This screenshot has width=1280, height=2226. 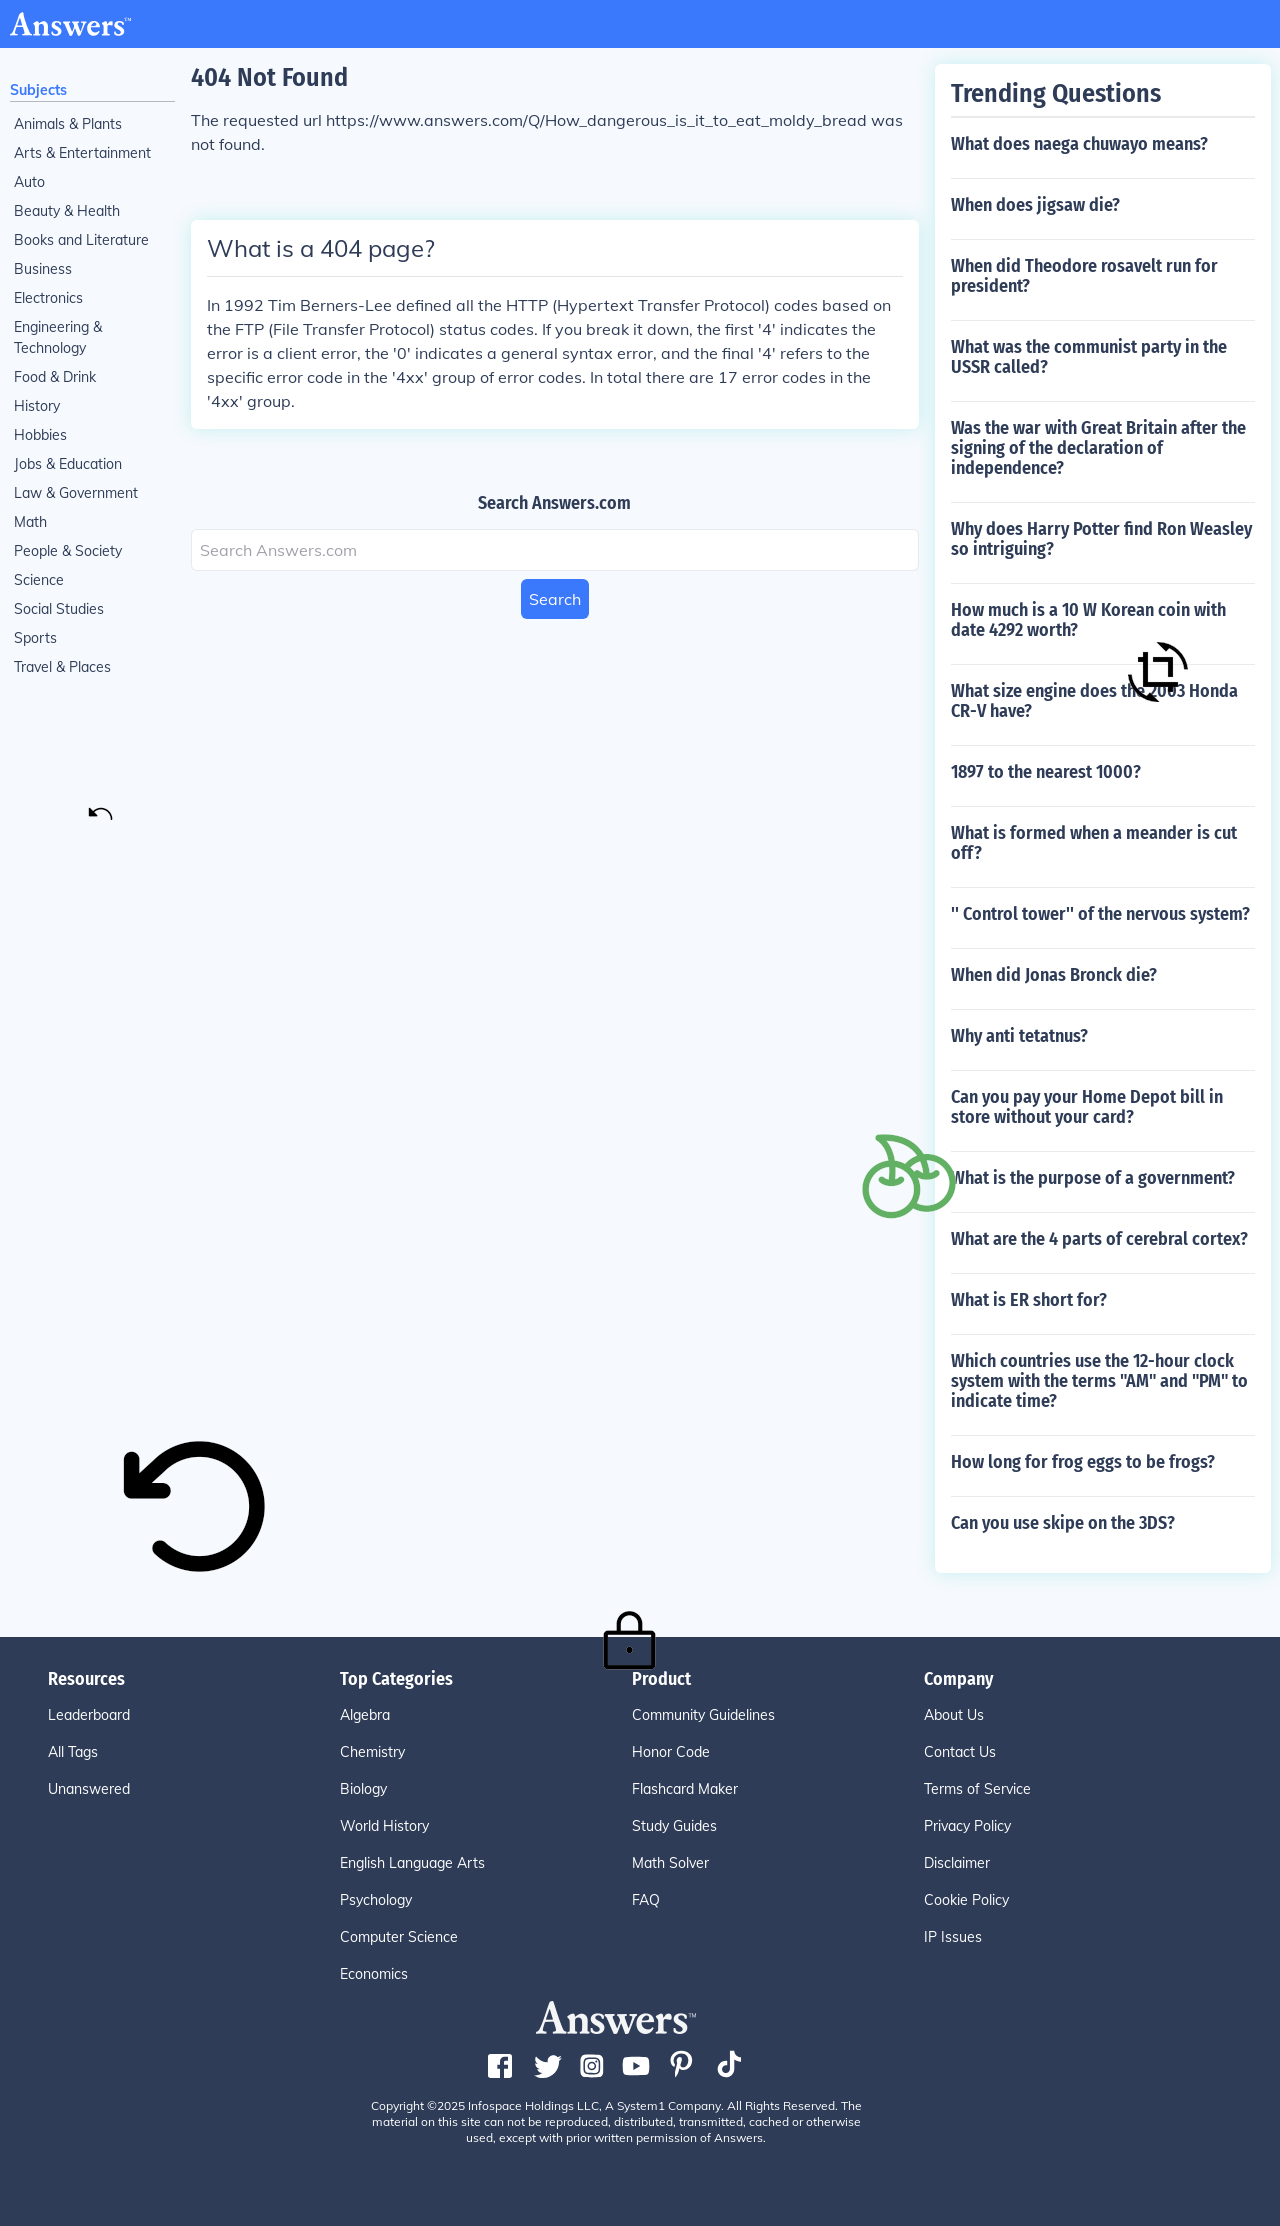 I want to click on undo the last action, so click(x=199, y=1506).